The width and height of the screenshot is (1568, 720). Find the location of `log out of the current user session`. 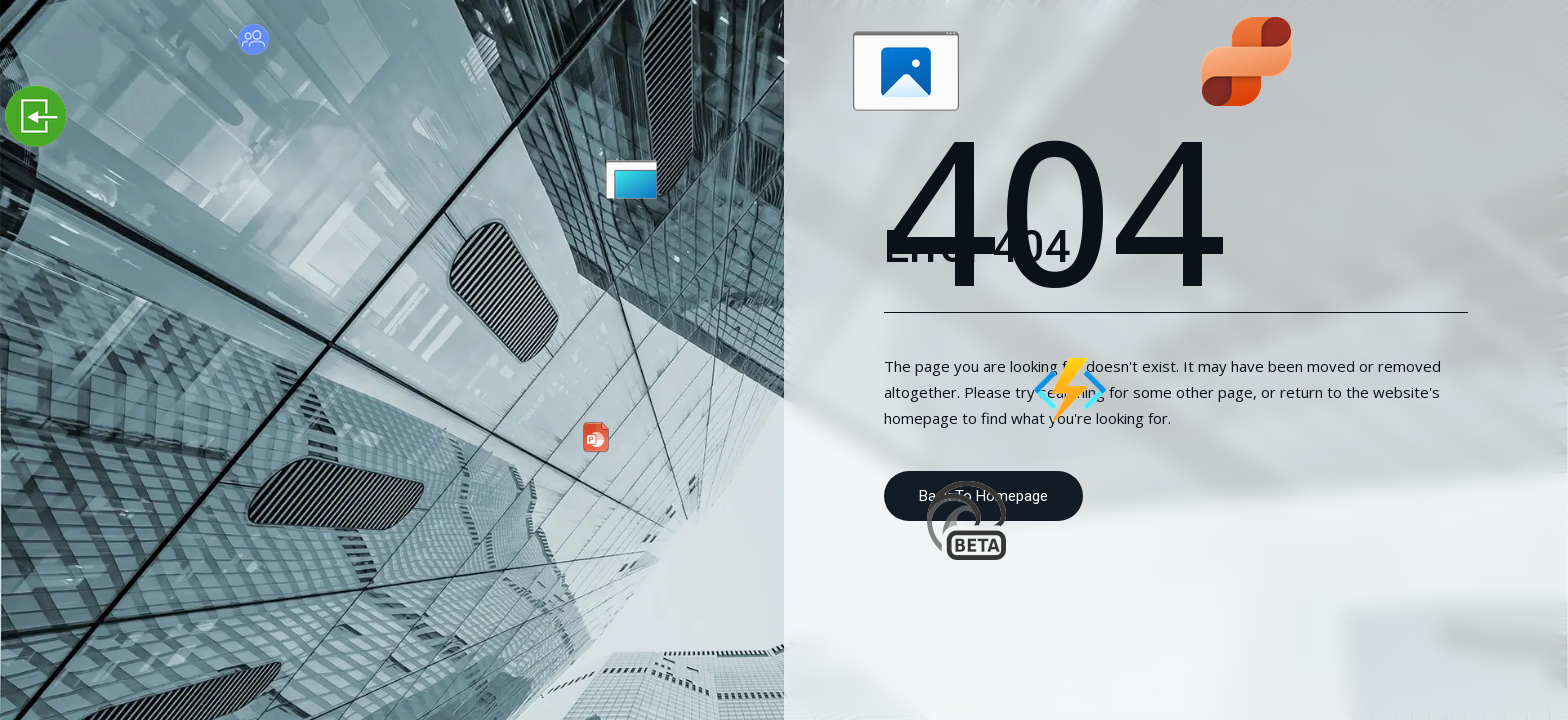

log out of the current user session is located at coordinates (36, 116).